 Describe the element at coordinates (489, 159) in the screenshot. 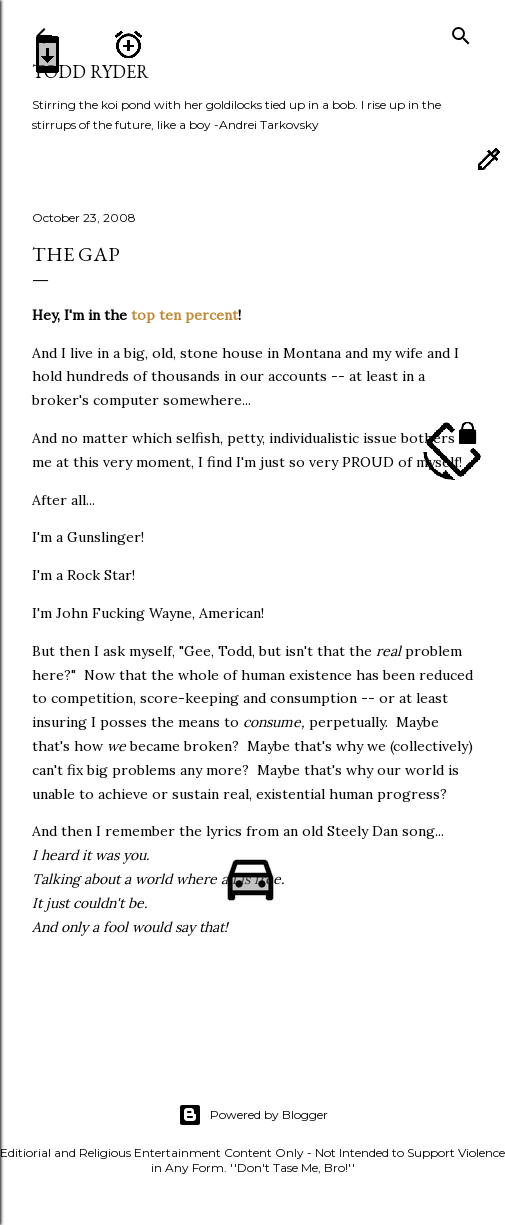

I see `pick a color from the canvas` at that location.